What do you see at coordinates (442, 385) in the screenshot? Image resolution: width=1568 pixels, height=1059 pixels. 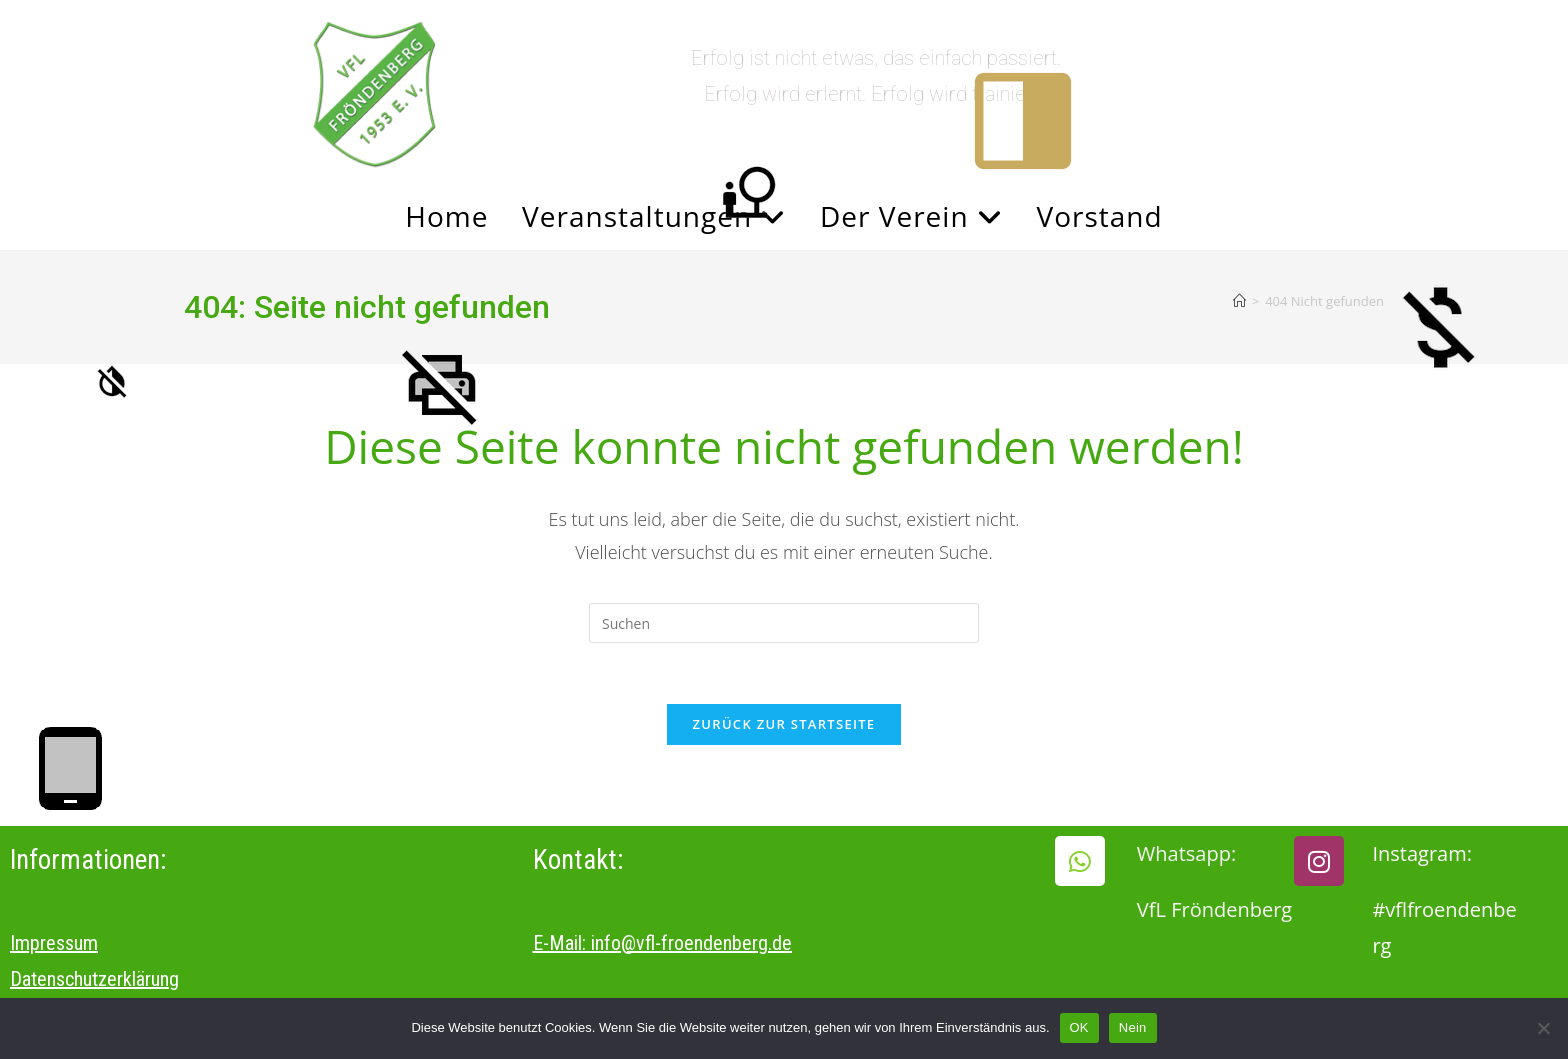 I see `printing is disabled or unavailable` at bounding box center [442, 385].